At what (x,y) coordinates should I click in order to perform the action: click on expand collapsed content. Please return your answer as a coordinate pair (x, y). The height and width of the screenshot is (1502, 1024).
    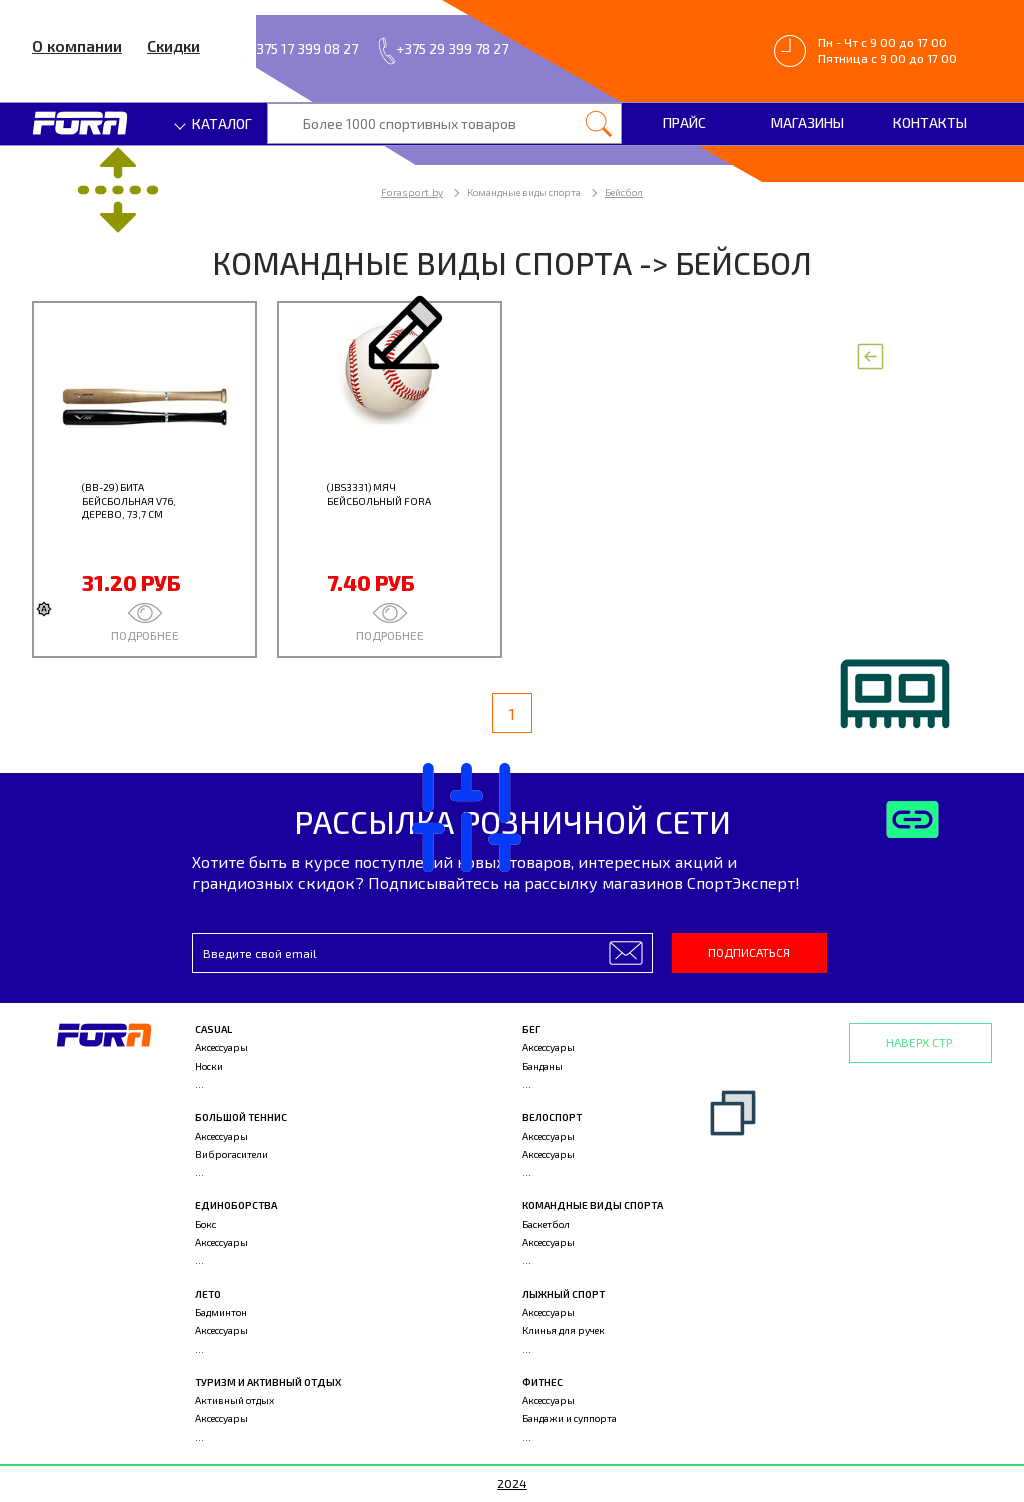
    Looking at the image, I should click on (118, 190).